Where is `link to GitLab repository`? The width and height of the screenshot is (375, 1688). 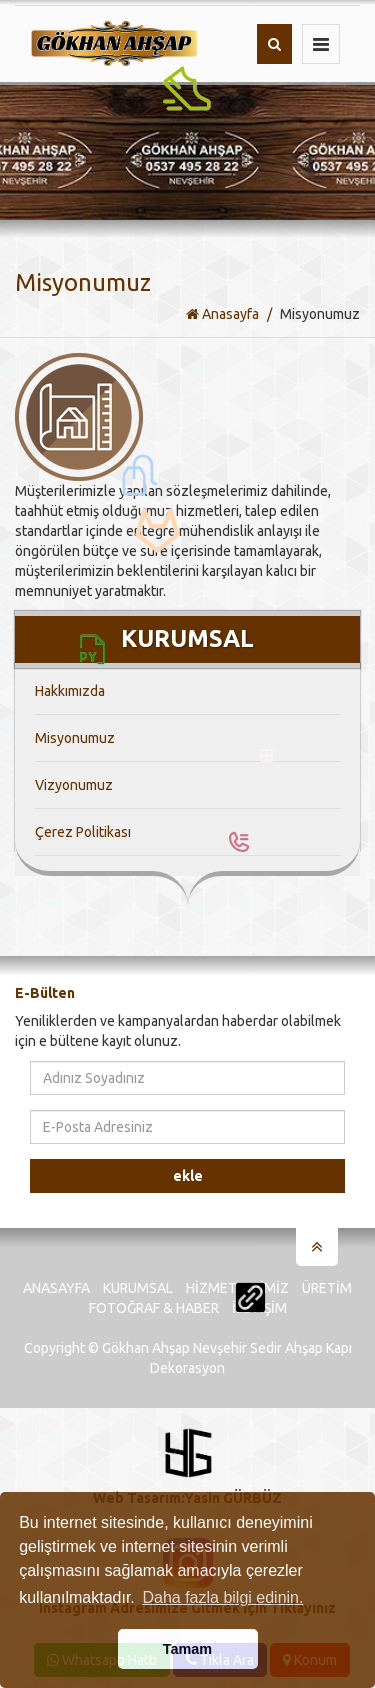
link to GitLab repository is located at coordinates (157, 530).